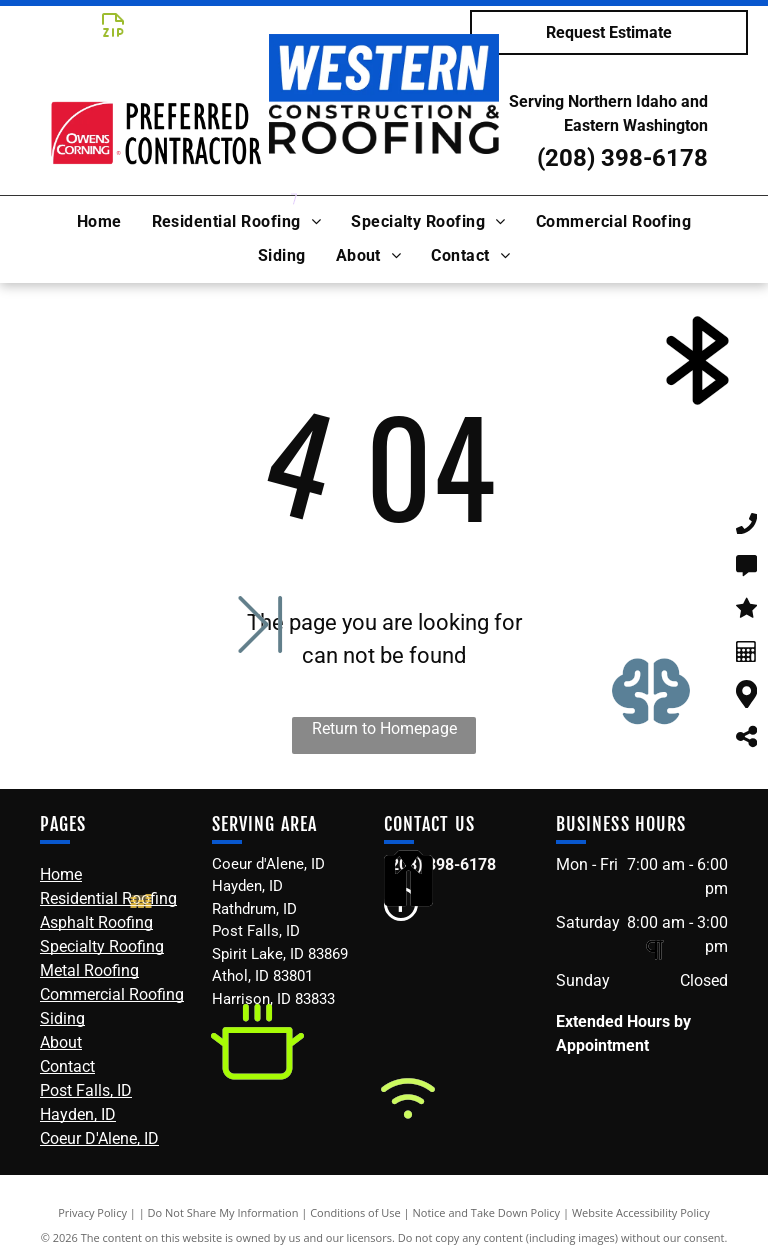 The height and width of the screenshot is (1260, 768). Describe the element at coordinates (141, 901) in the screenshot. I see `adjust audio equalizer settings` at that location.